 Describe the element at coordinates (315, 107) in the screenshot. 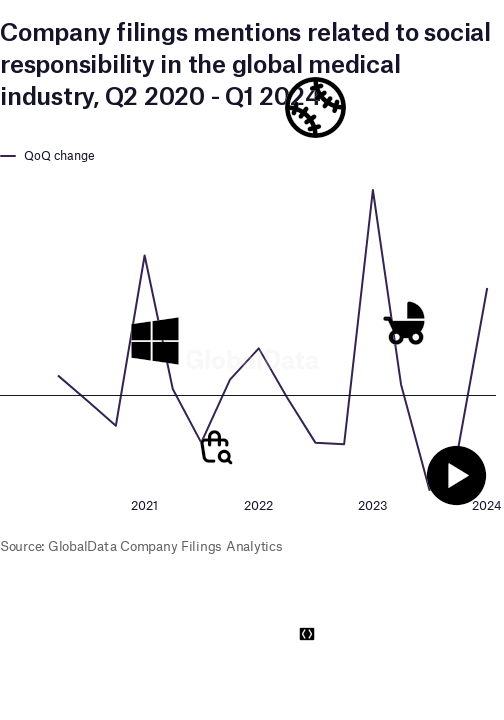

I see `view baseball scores or stats` at that location.